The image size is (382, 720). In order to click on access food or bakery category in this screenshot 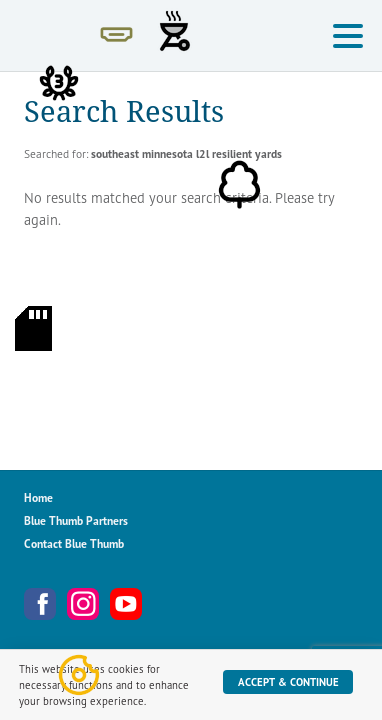, I will do `click(79, 675)`.